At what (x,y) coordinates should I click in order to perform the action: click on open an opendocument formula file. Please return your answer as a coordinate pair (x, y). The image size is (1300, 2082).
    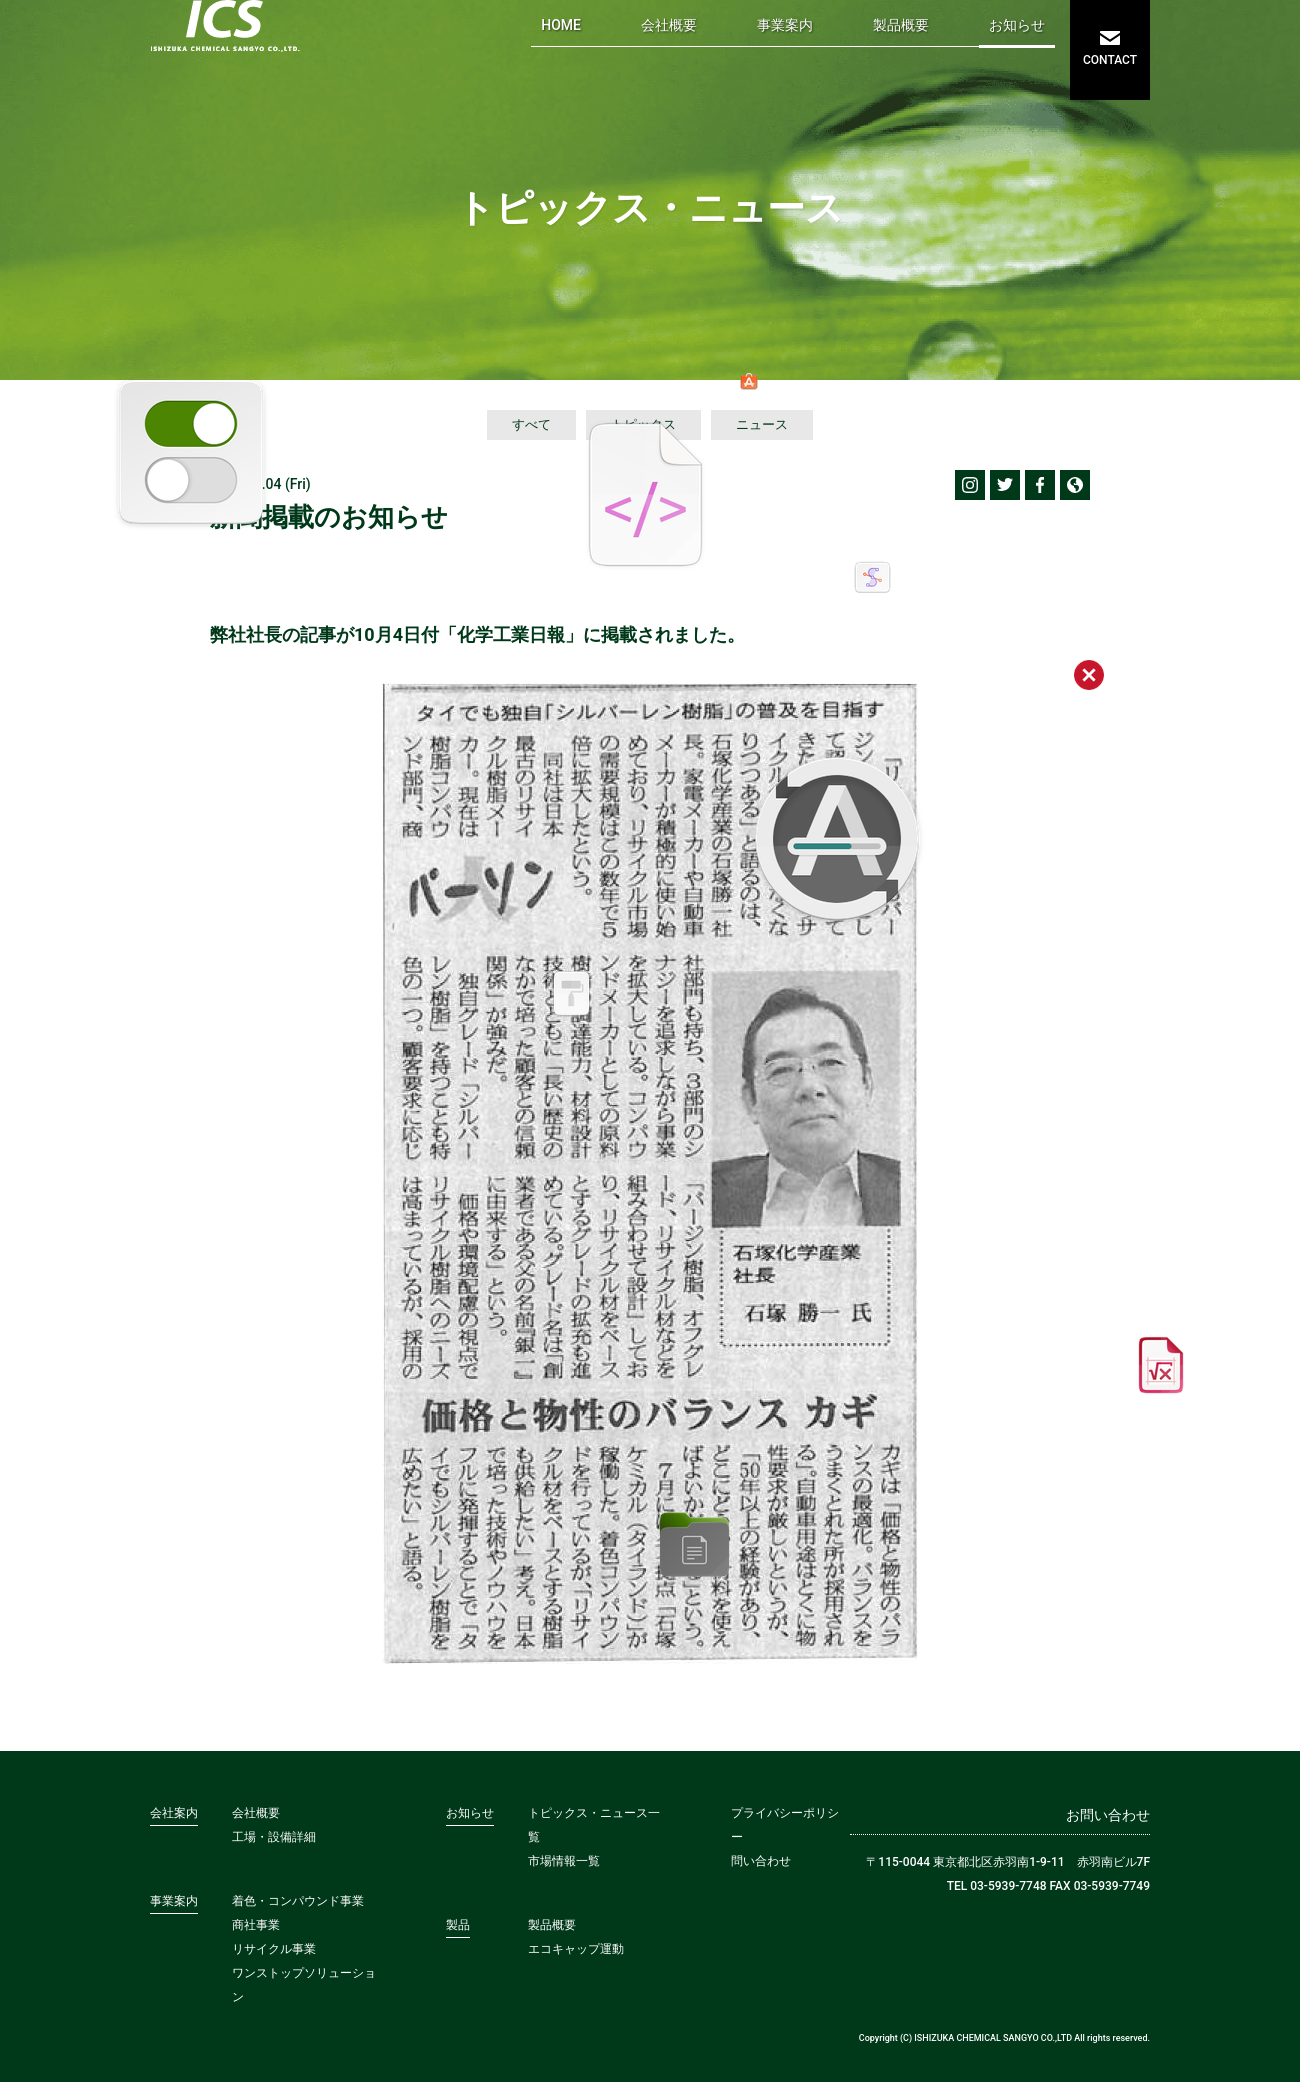
    Looking at the image, I should click on (1161, 1365).